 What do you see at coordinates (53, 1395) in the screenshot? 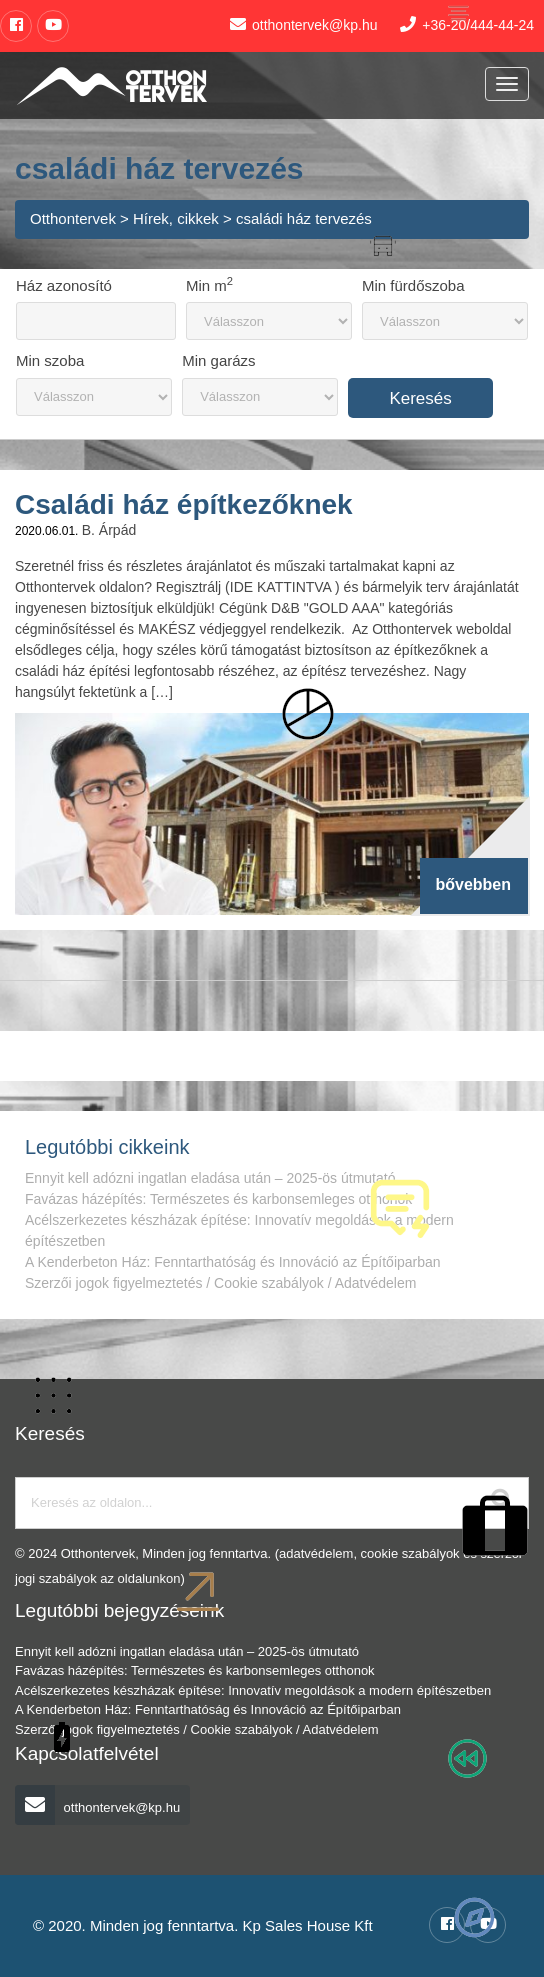
I see `open app drawer or launcher` at bounding box center [53, 1395].